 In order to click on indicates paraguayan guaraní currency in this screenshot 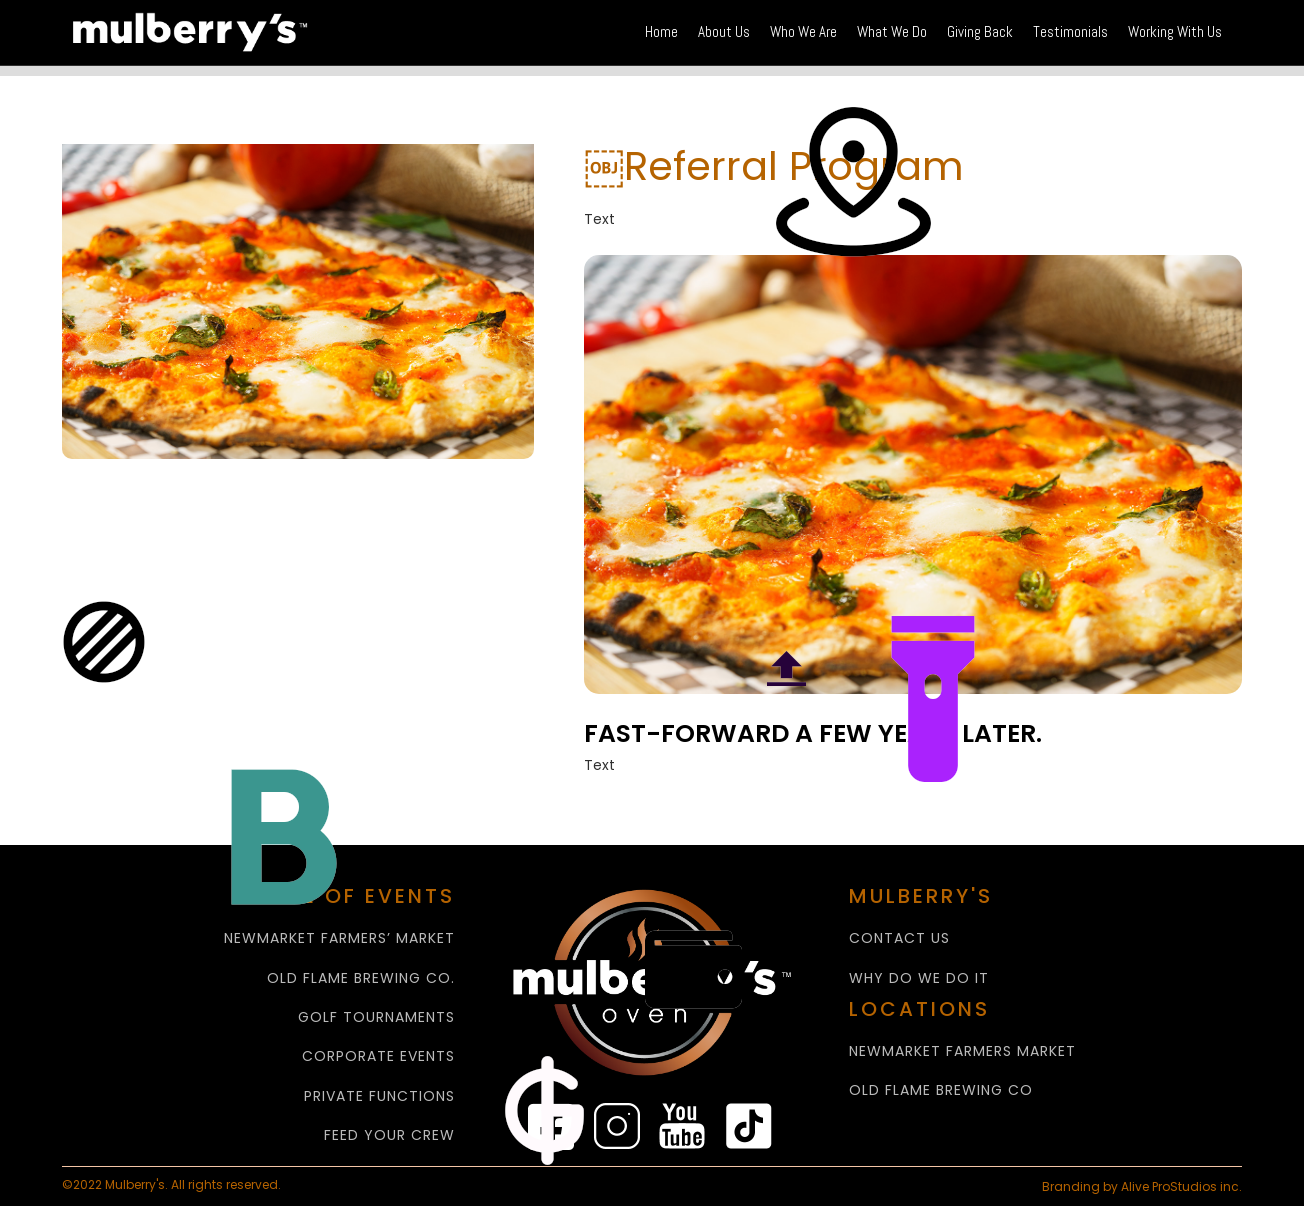, I will do `click(547, 1110)`.